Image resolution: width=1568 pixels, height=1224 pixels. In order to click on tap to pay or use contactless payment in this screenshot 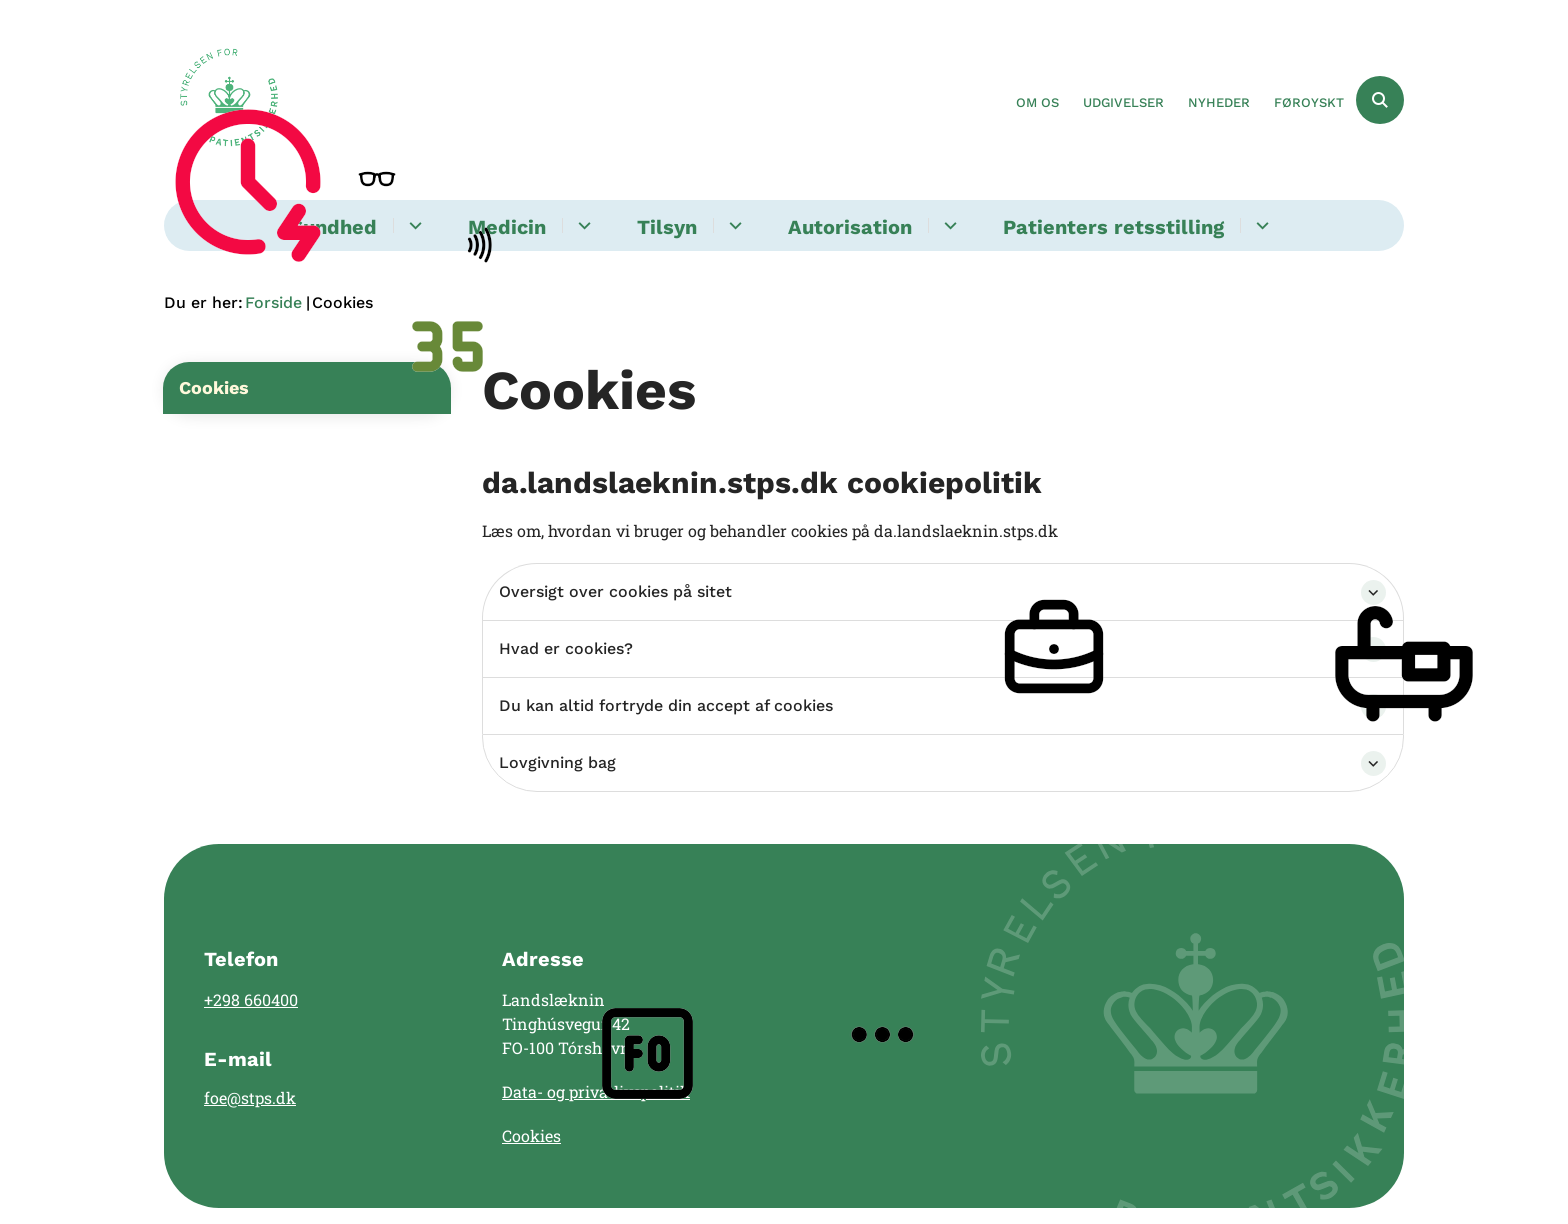, I will do `click(479, 245)`.